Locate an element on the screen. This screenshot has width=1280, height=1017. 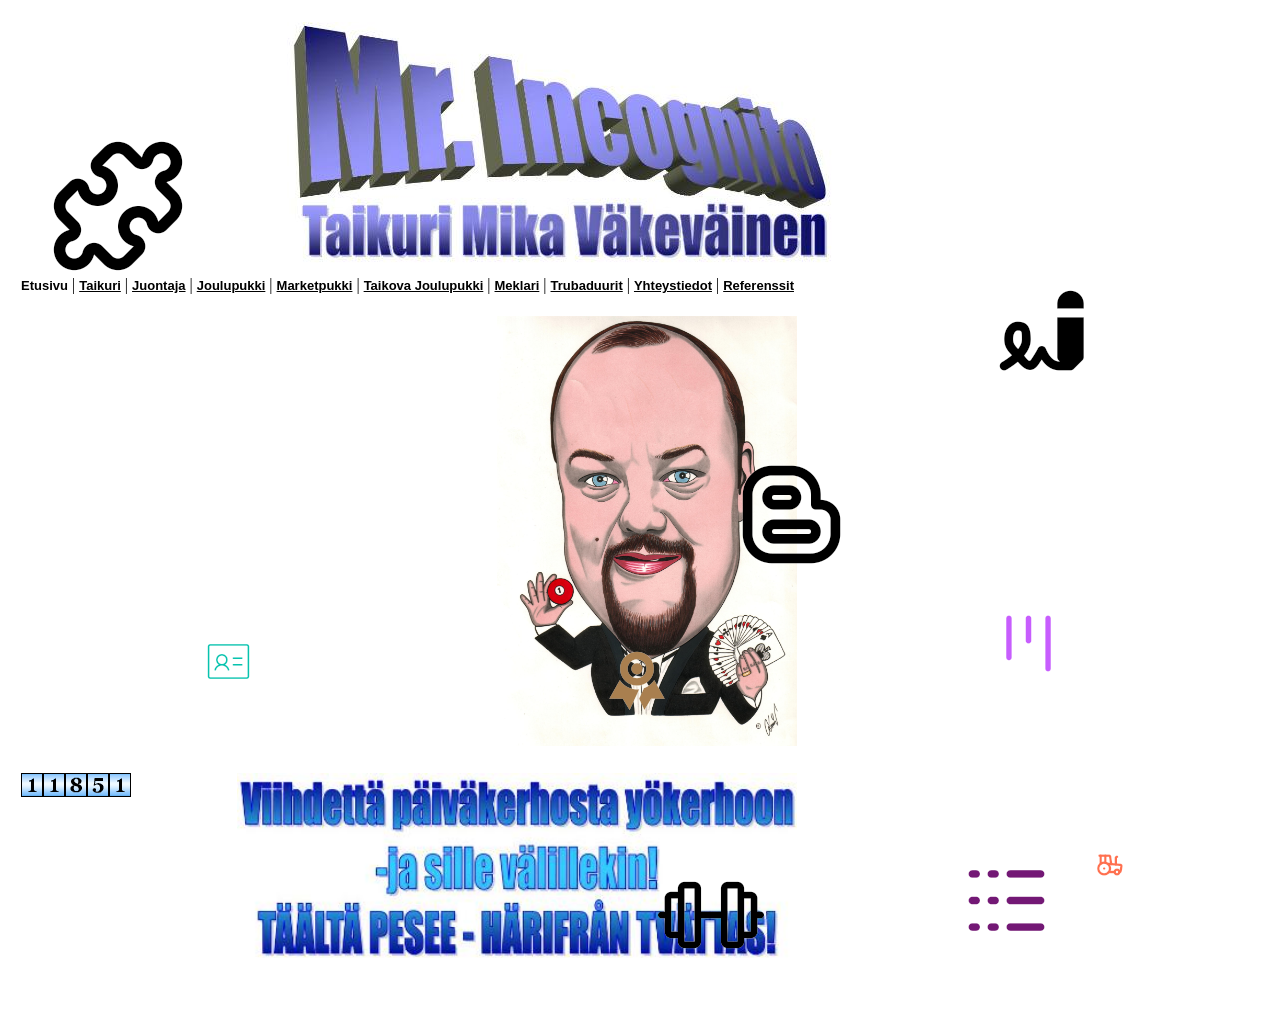
access workout or fitness features is located at coordinates (711, 915).